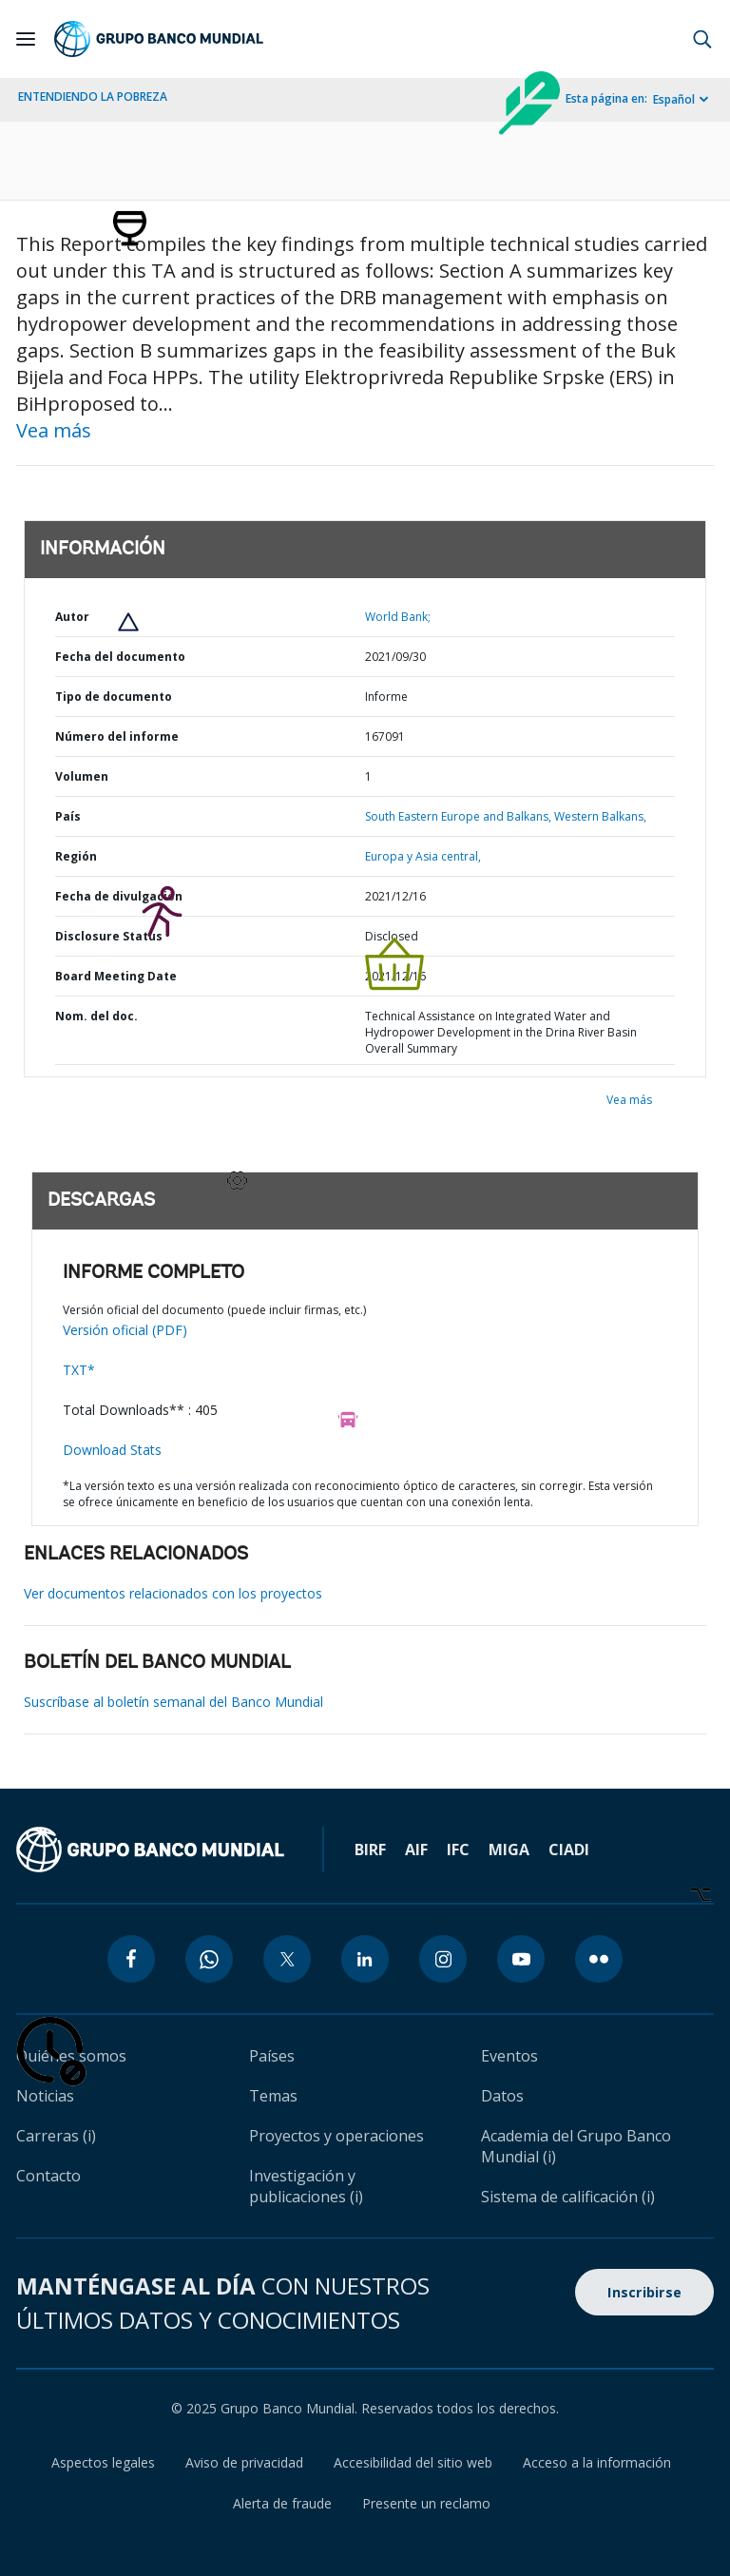  What do you see at coordinates (237, 1180) in the screenshot?
I see `access settings or preferences` at bounding box center [237, 1180].